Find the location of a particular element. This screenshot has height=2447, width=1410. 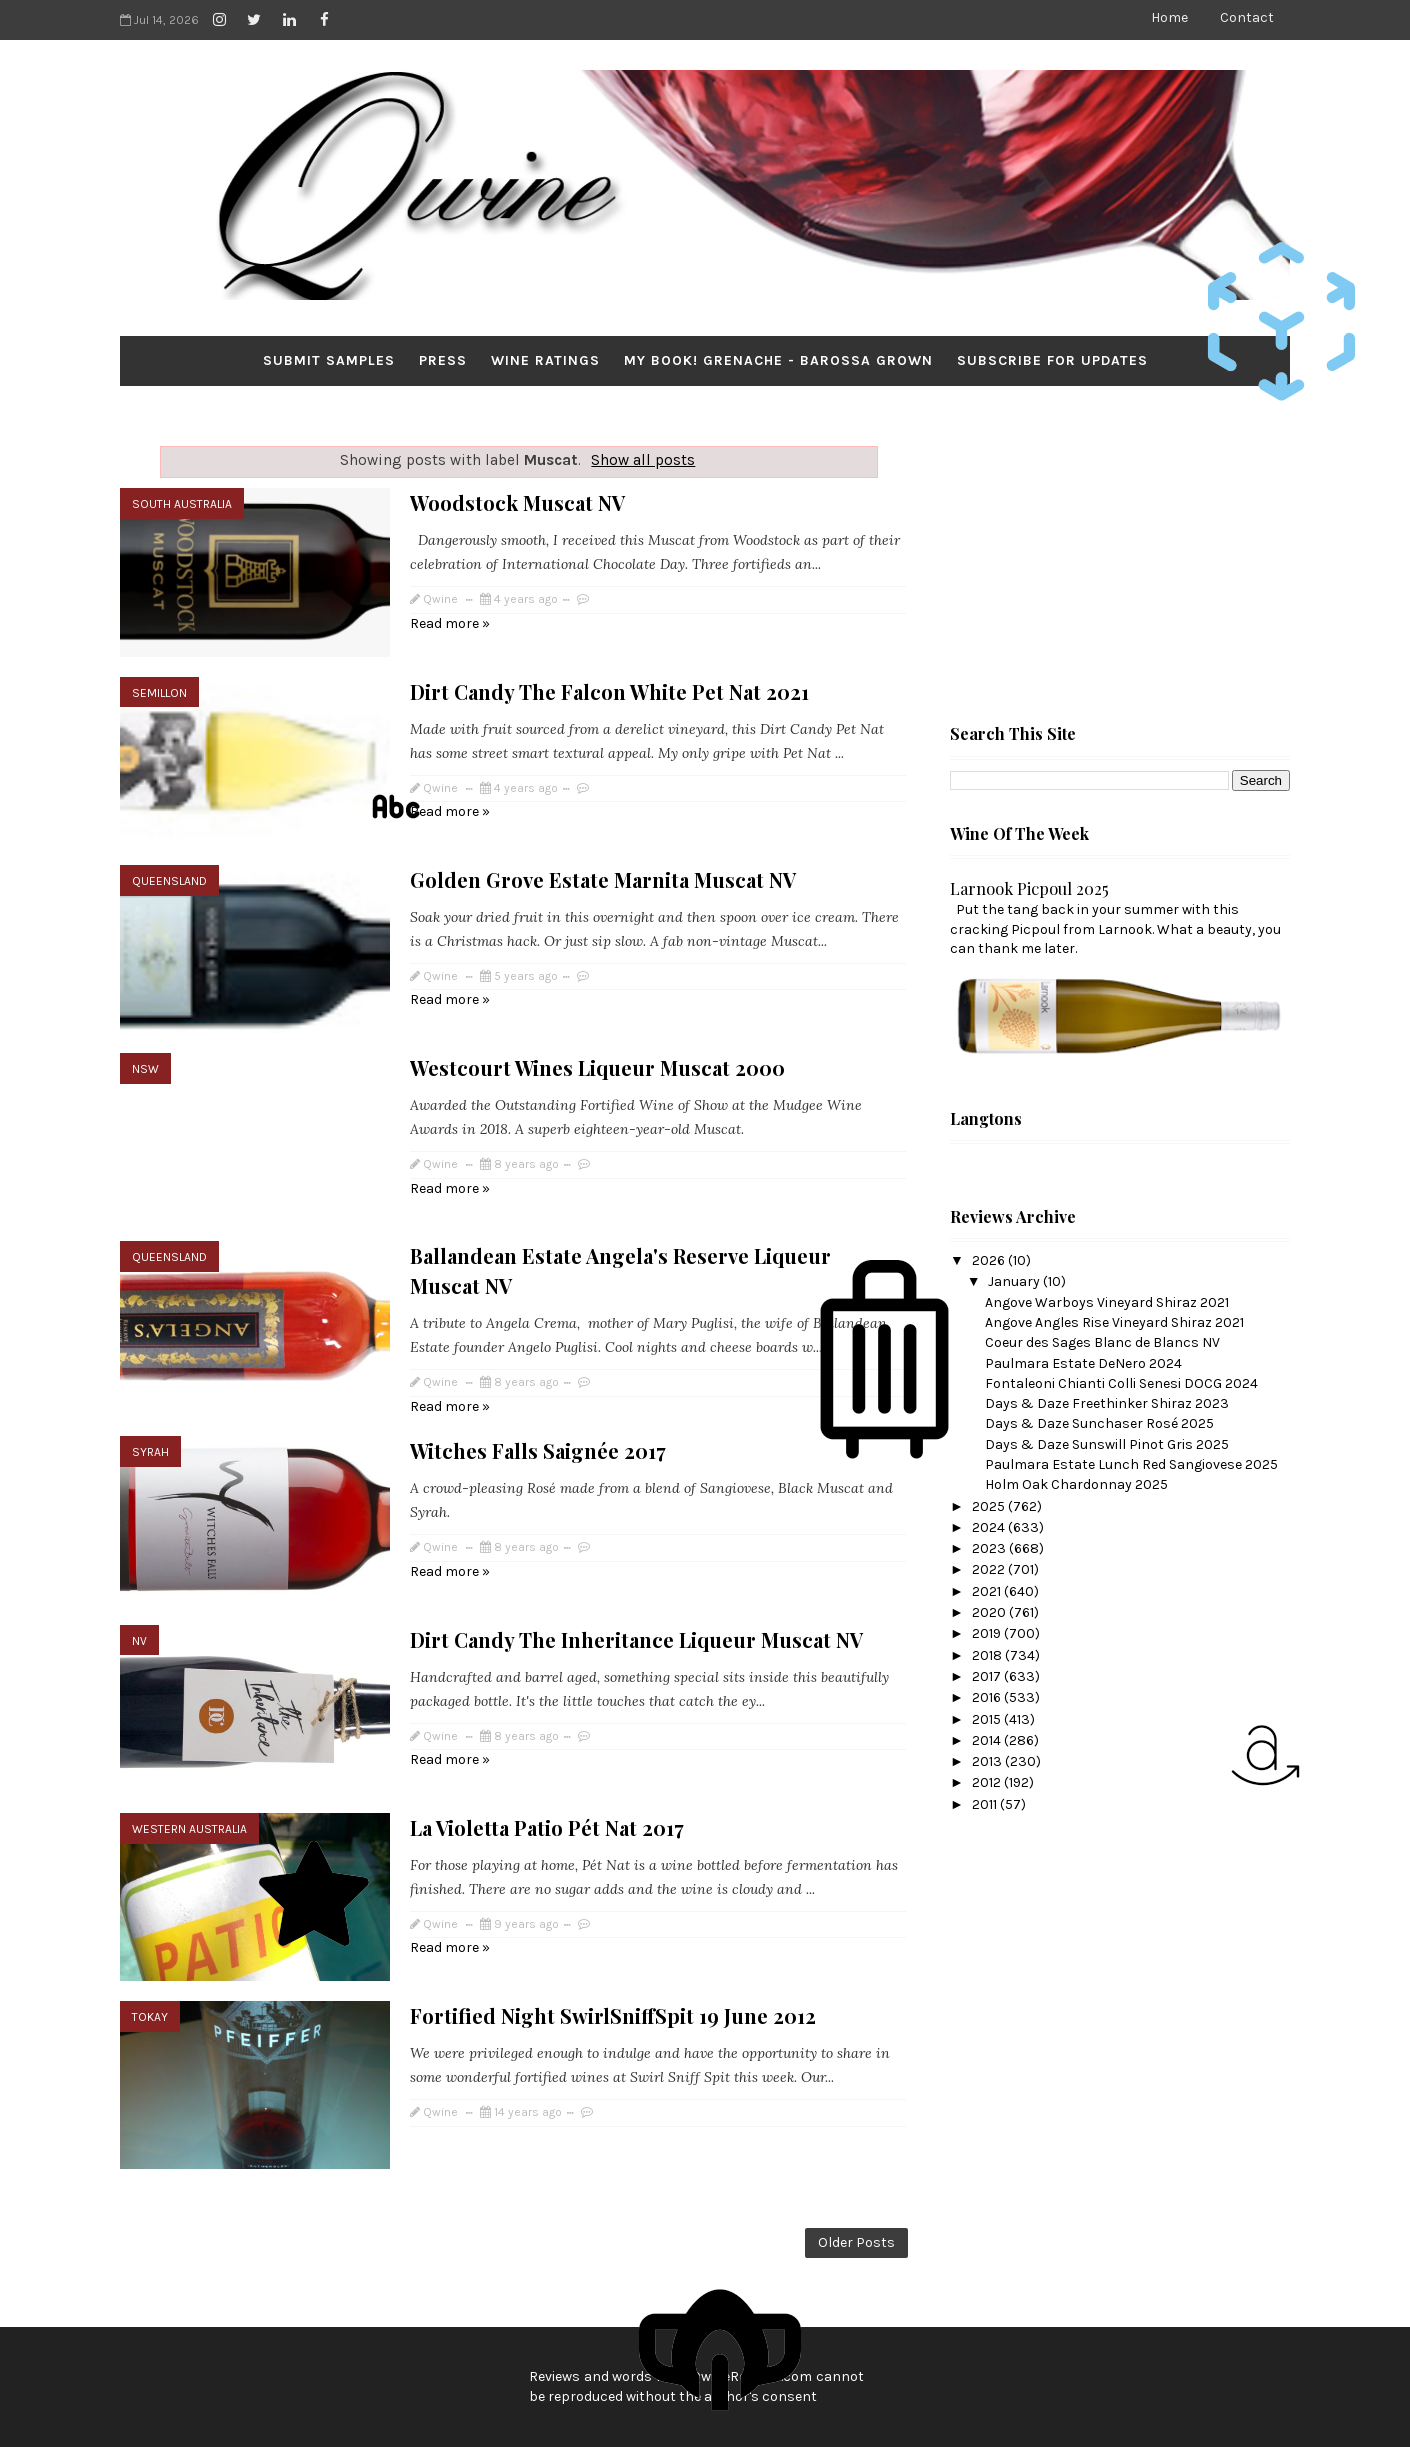

visit amazon.com is located at coordinates (1263, 1754).